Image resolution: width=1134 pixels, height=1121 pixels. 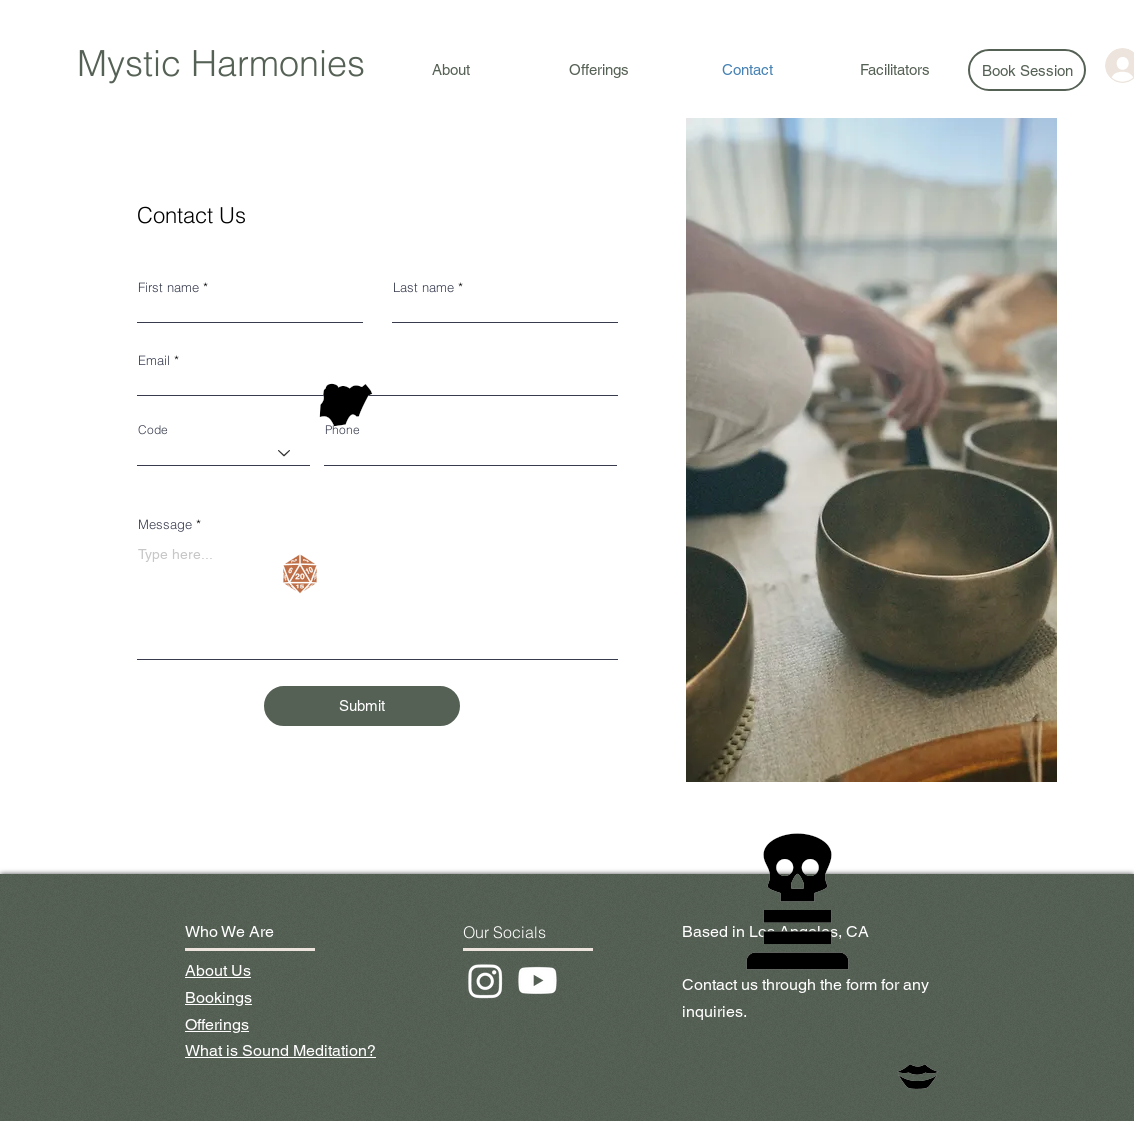 I want to click on access voice or speech features, so click(x=918, y=1077).